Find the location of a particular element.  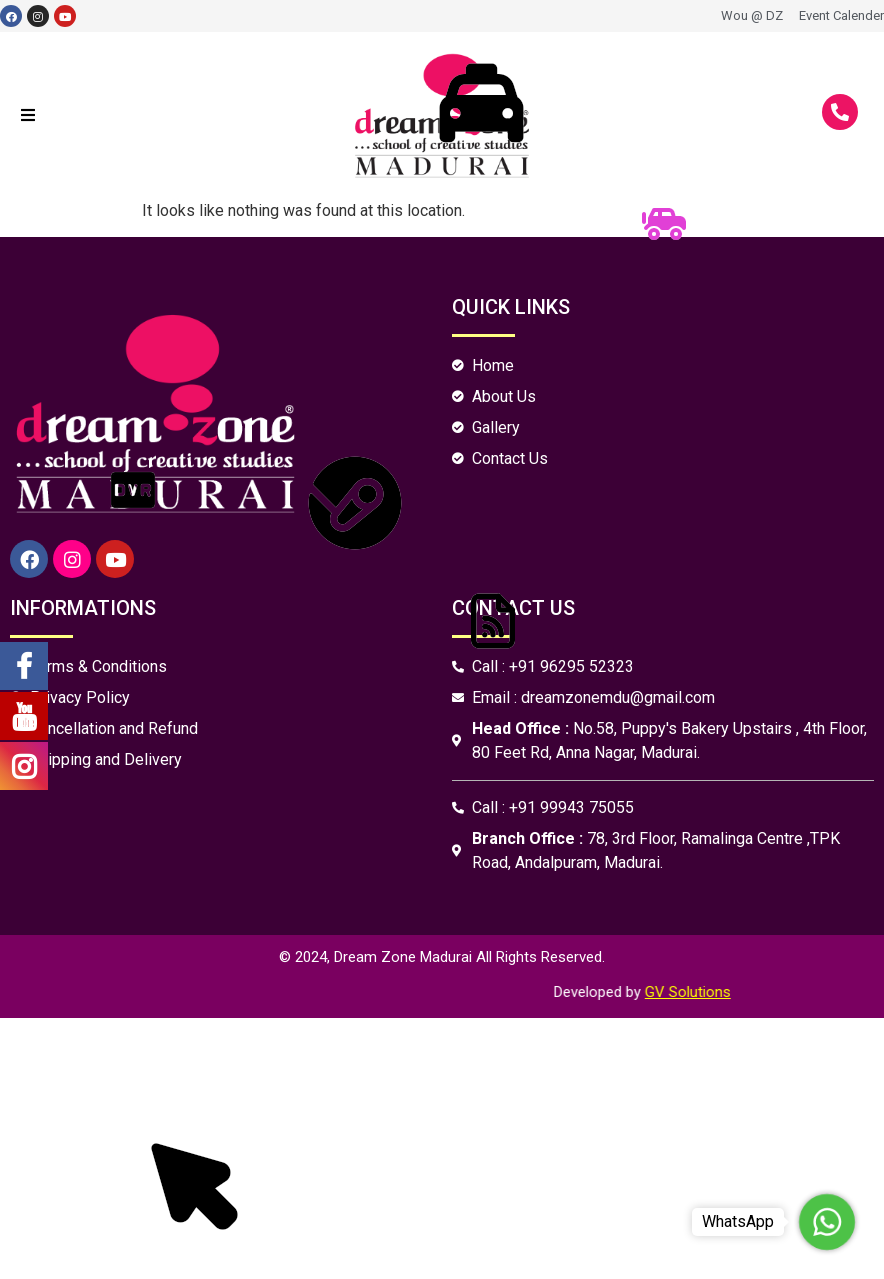

access DVR recordings is located at coordinates (133, 490).